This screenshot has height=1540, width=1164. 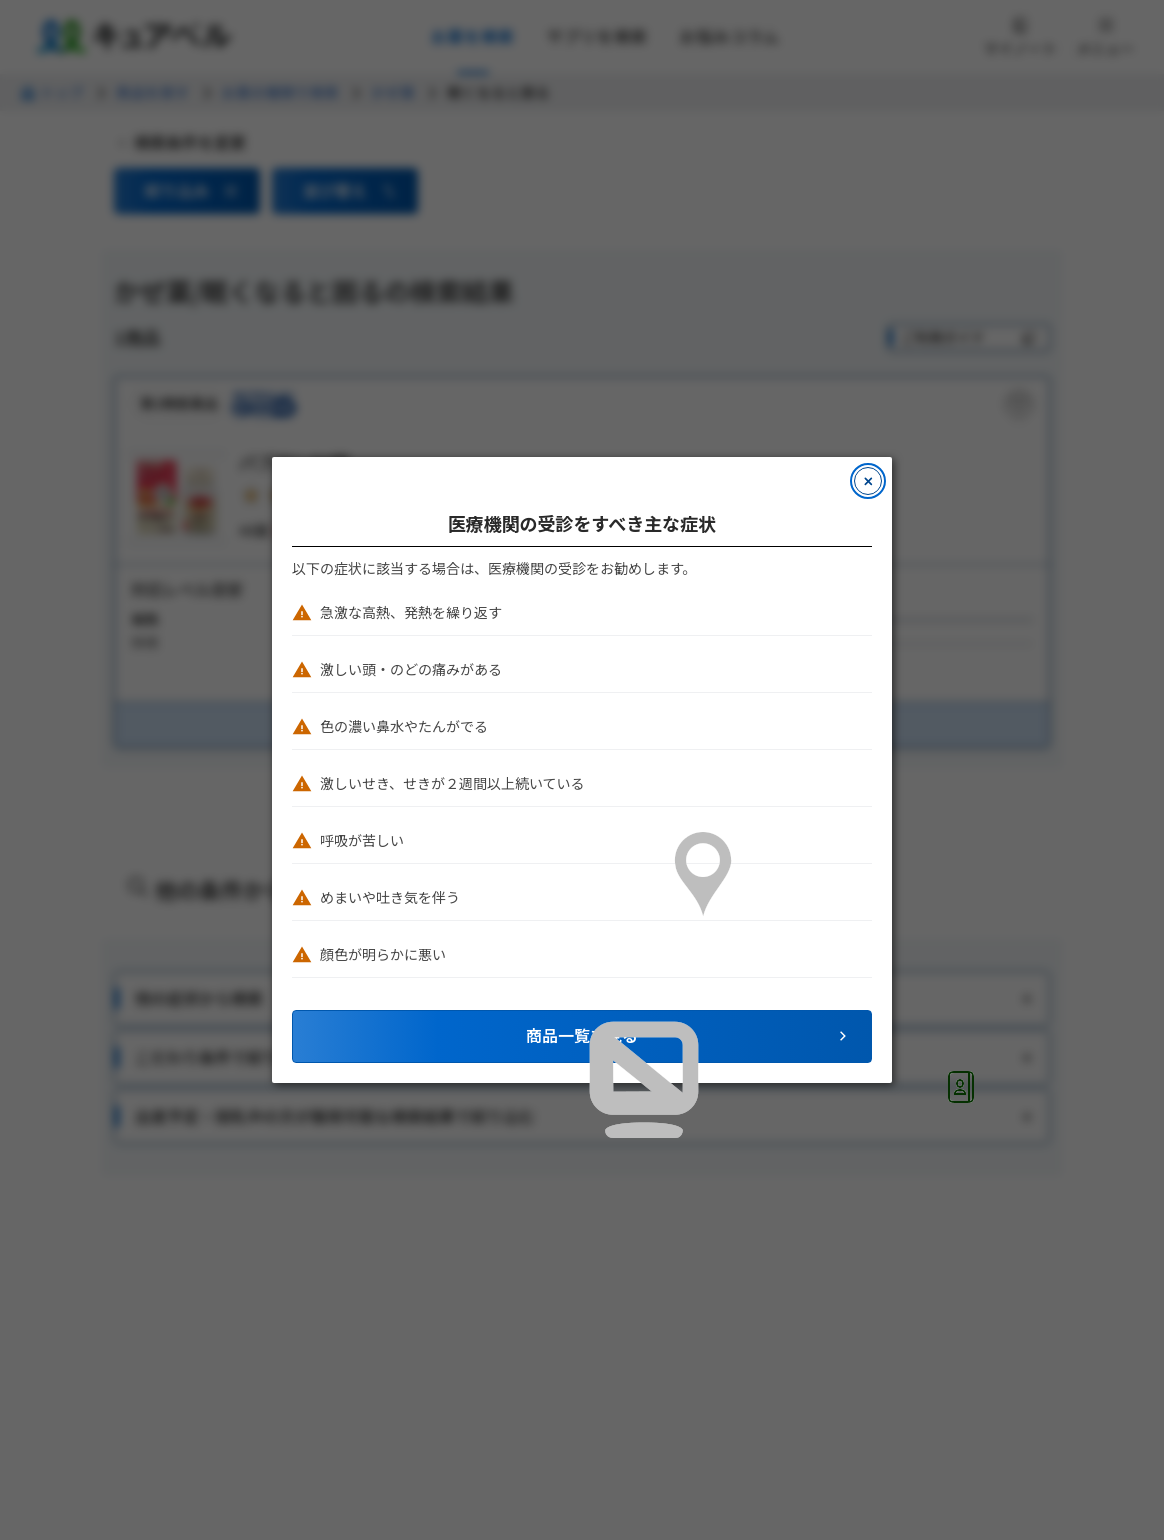 I want to click on adjust display or monitor settings, so click(x=644, y=1076).